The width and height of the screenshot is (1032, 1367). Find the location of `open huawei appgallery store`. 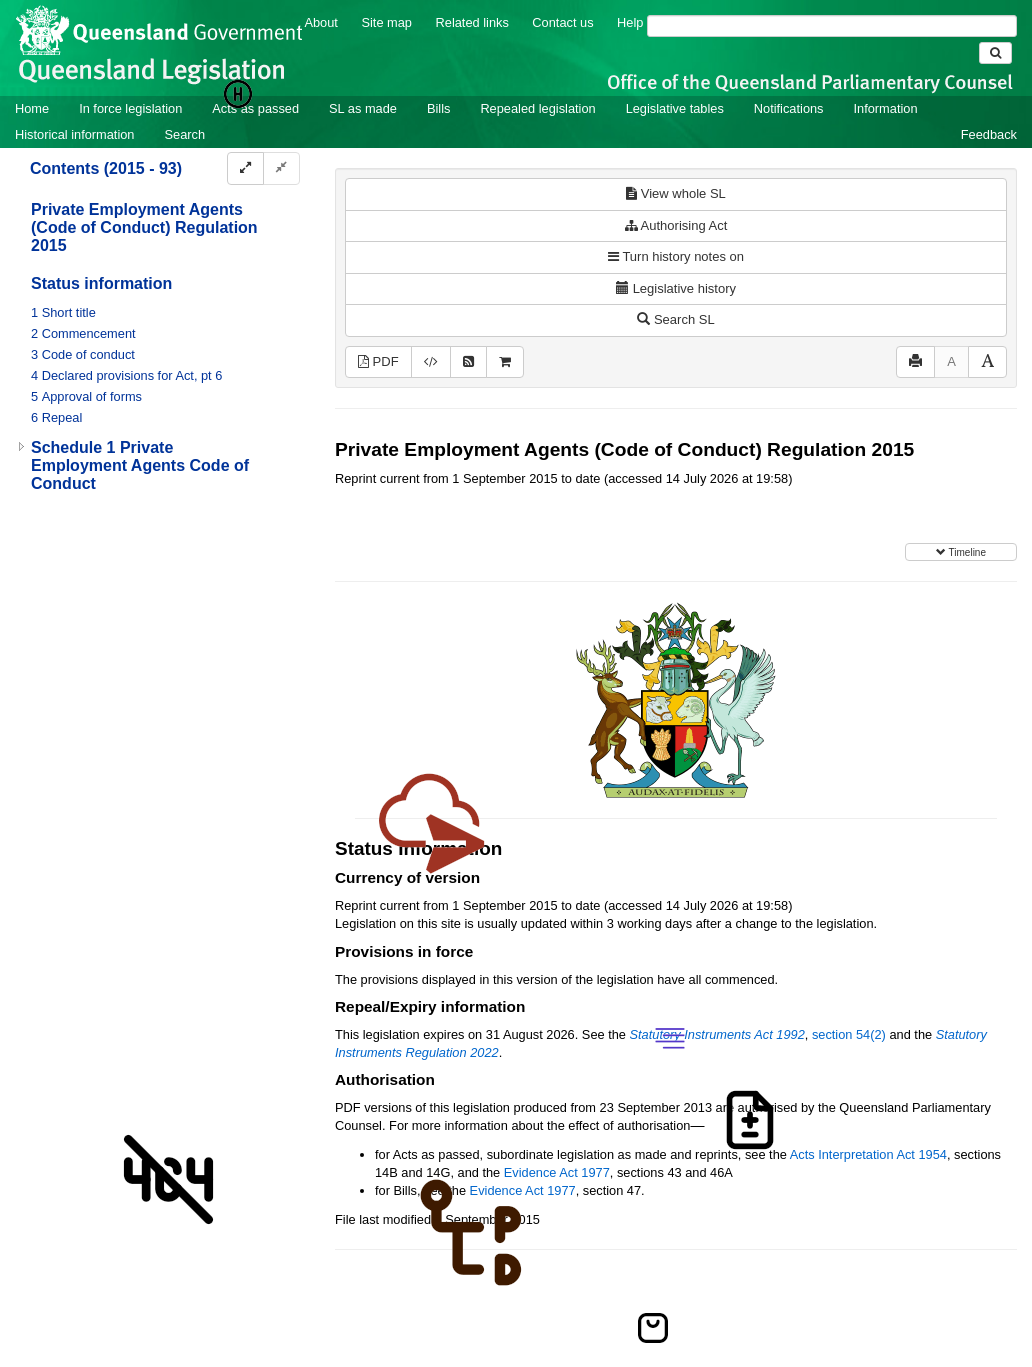

open huawei appgallery store is located at coordinates (653, 1328).